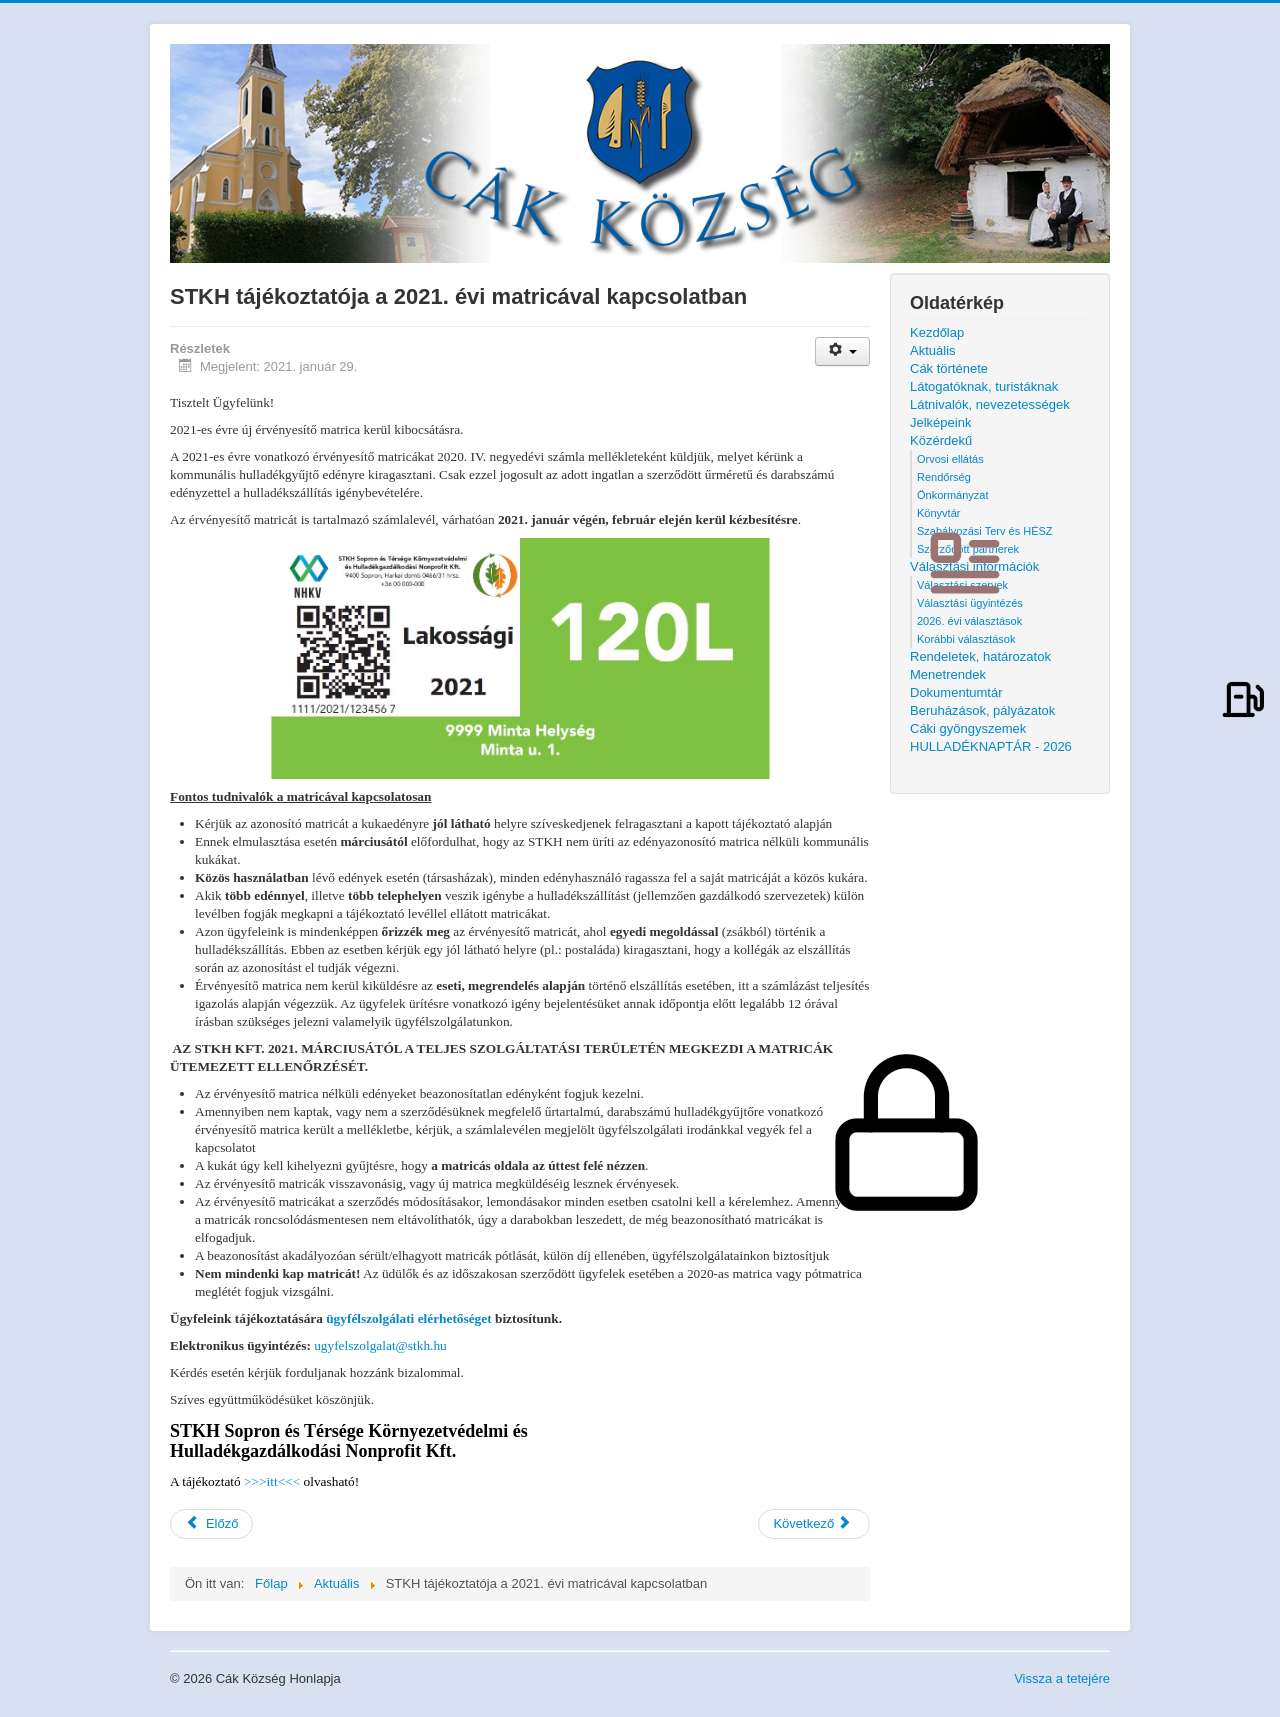 Image resolution: width=1280 pixels, height=1717 pixels. Describe the element at coordinates (1241, 699) in the screenshot. I see `find nearby gas stations` at that location.